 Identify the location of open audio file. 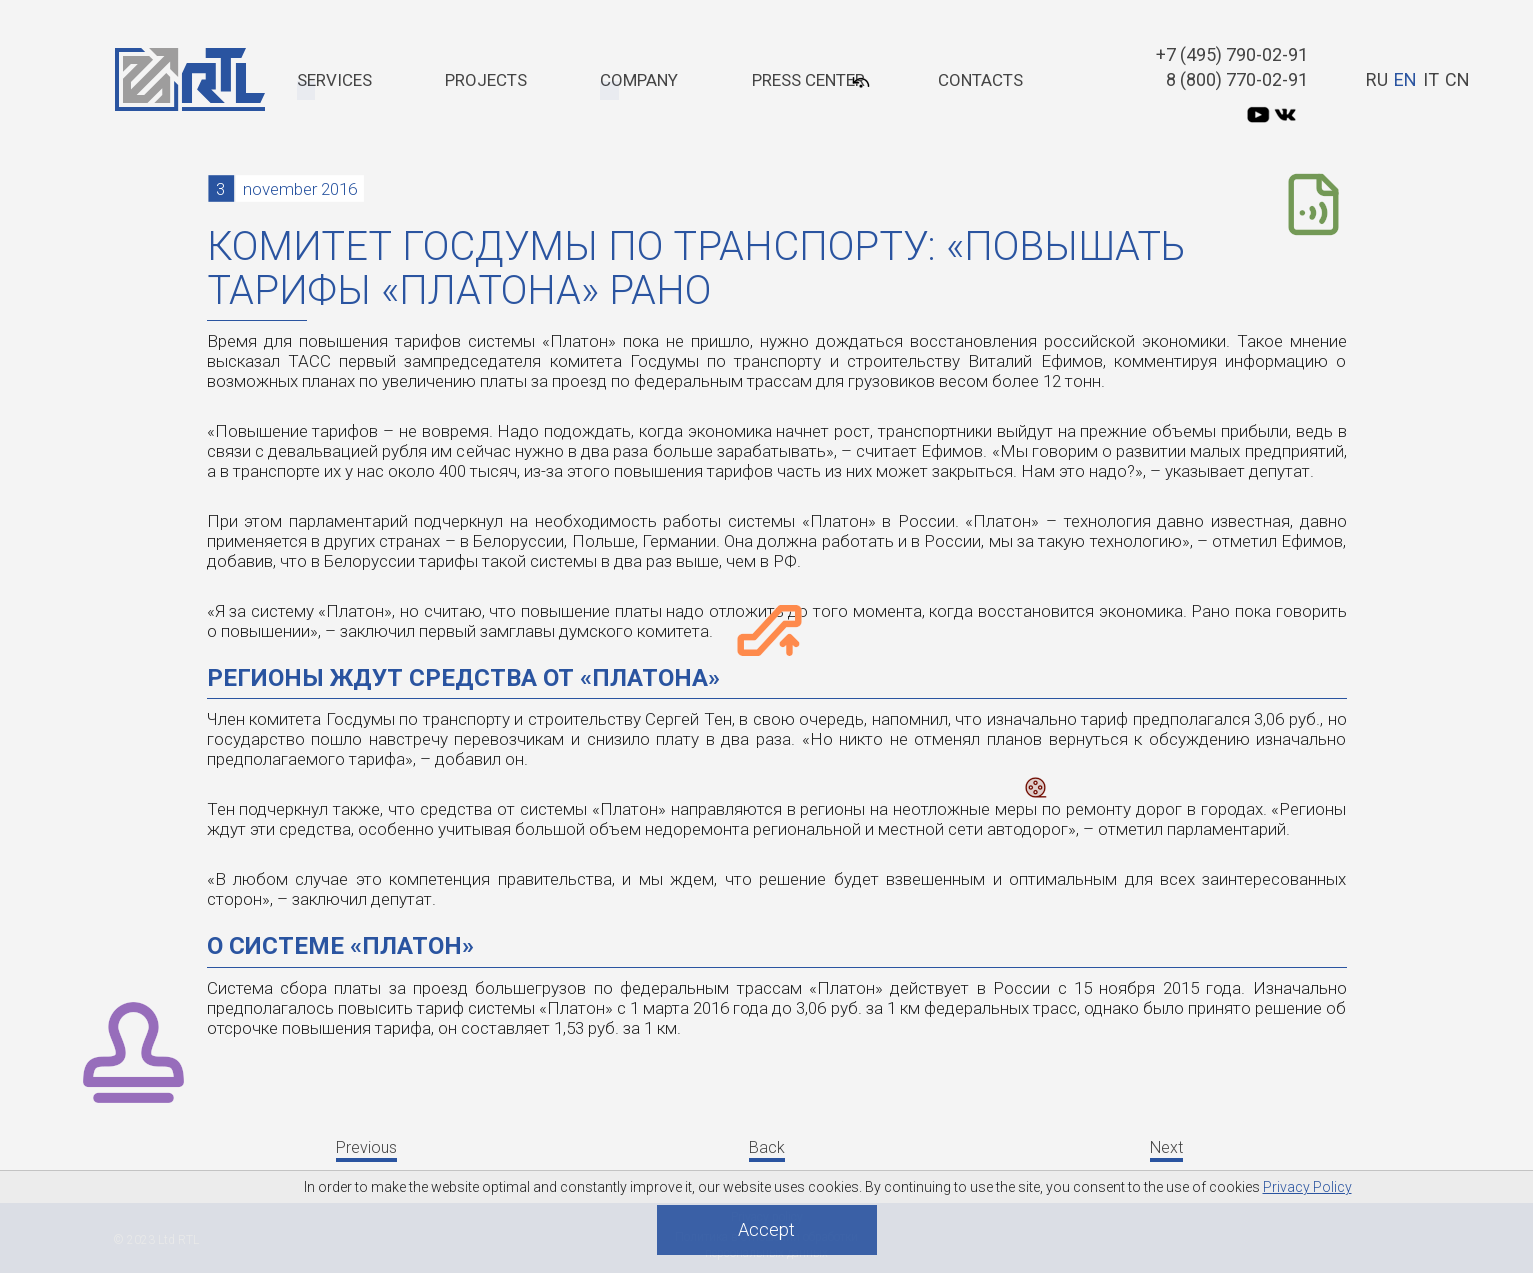
(1313, 204).